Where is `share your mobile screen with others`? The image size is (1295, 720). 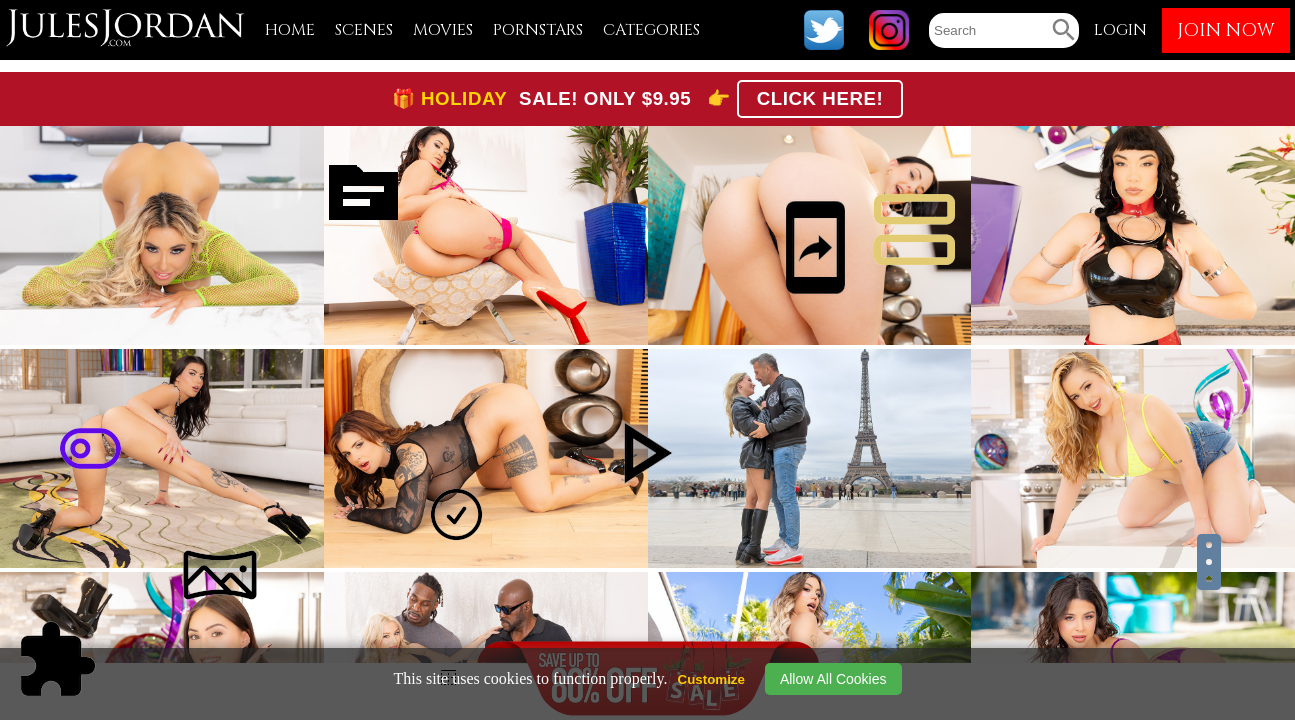
share your mobile screen with others is located at coordinates (815, 247).